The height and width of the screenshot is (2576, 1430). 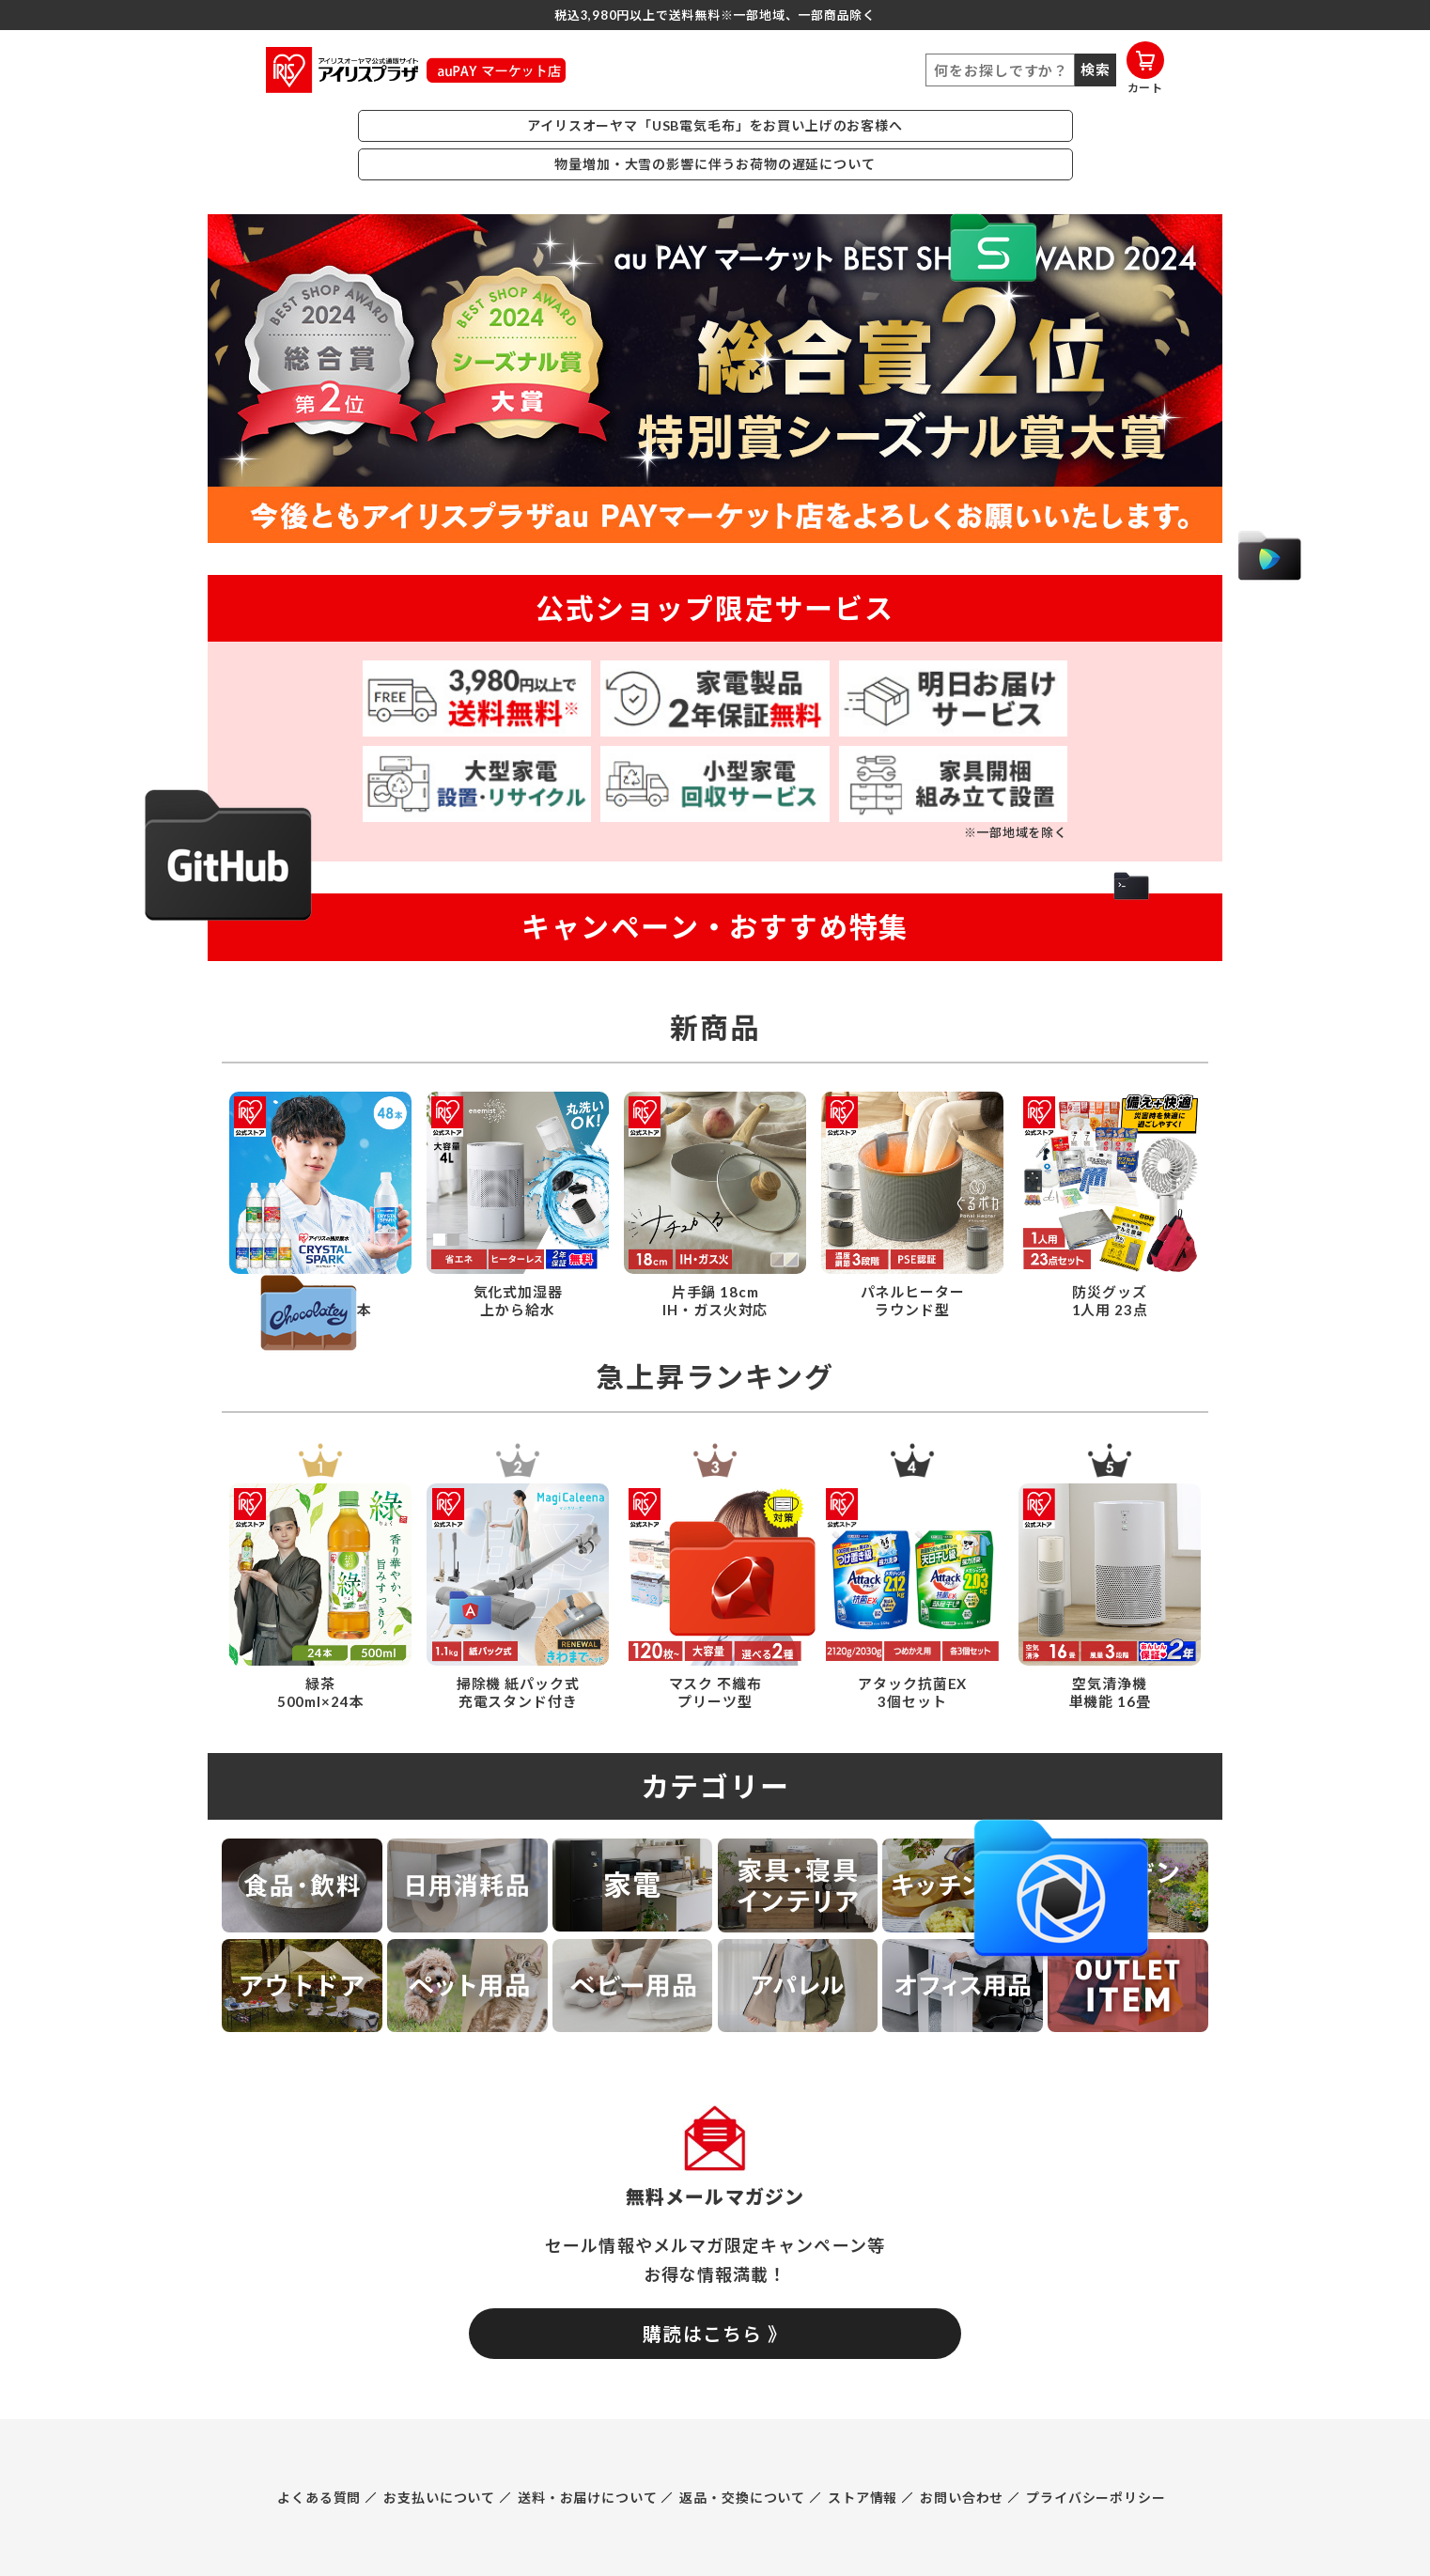 What do you see at coordinates (993, 250) in the screenshot?
I see `open folder containing WPS spreadsheet files` at bounding box center [993, 250].